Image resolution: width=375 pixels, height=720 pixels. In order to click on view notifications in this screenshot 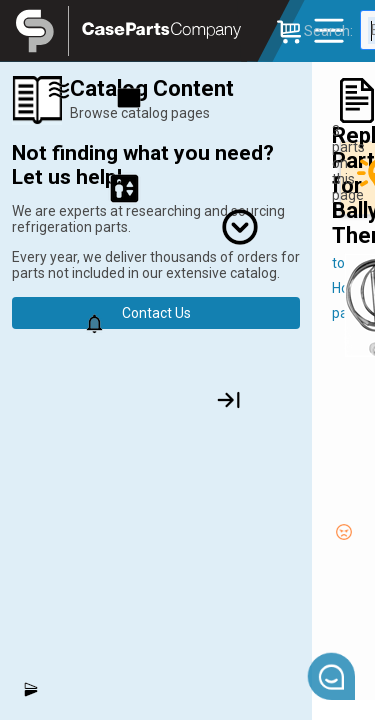, I will do `click(94, 323)`.